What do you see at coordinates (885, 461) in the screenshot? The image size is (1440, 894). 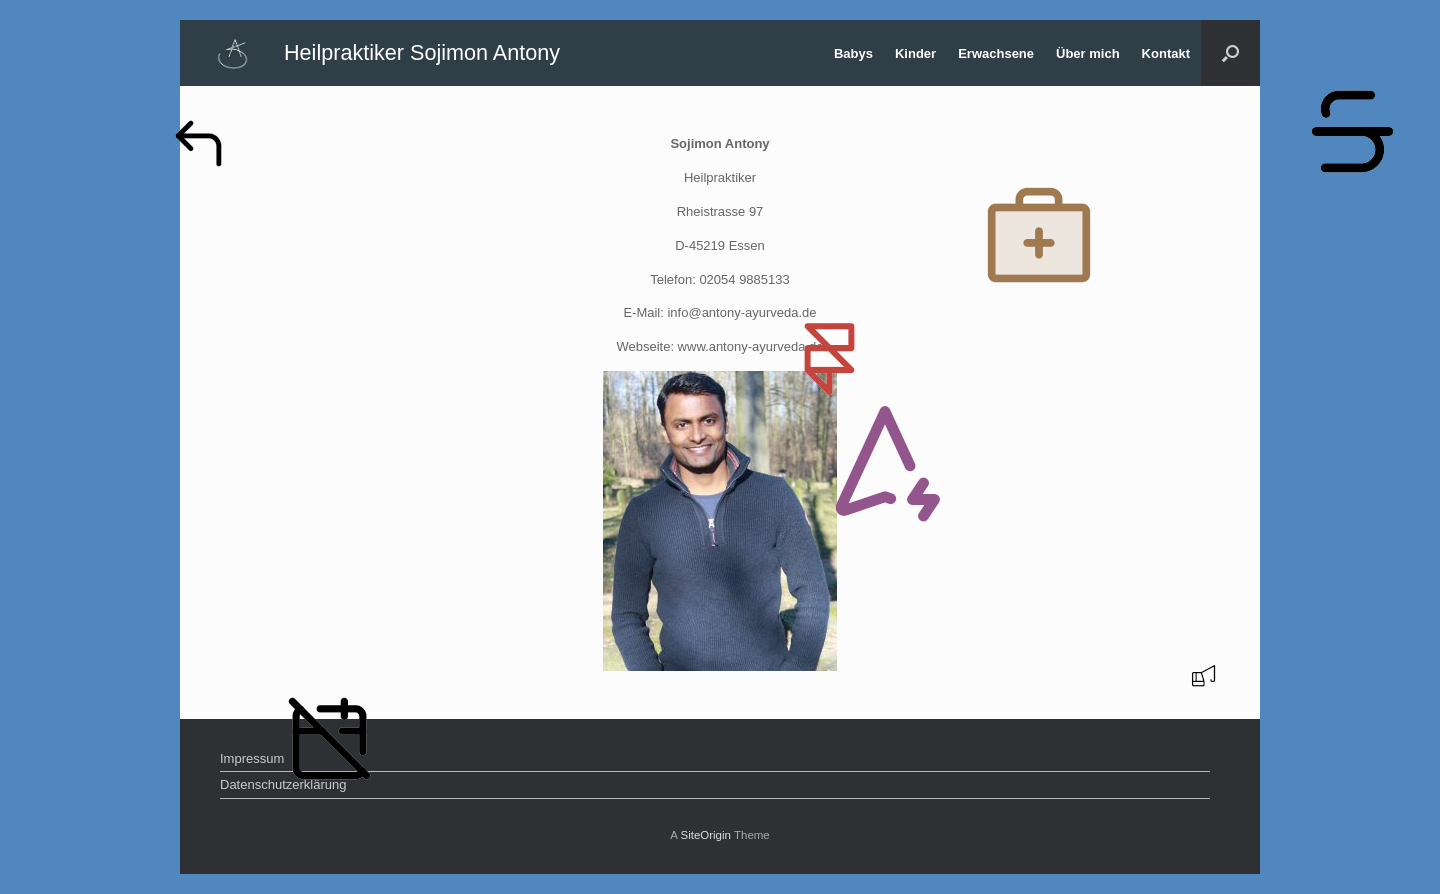 I see `quick navigation or fast route option` at bounding box center [885, 461].